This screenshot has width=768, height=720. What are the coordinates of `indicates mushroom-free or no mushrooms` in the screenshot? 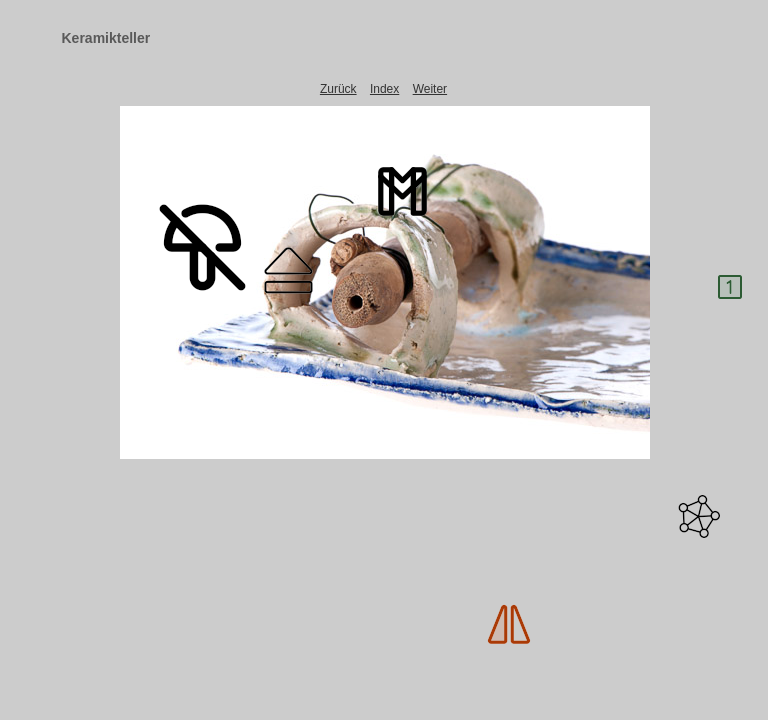 It's located at (202, 247).